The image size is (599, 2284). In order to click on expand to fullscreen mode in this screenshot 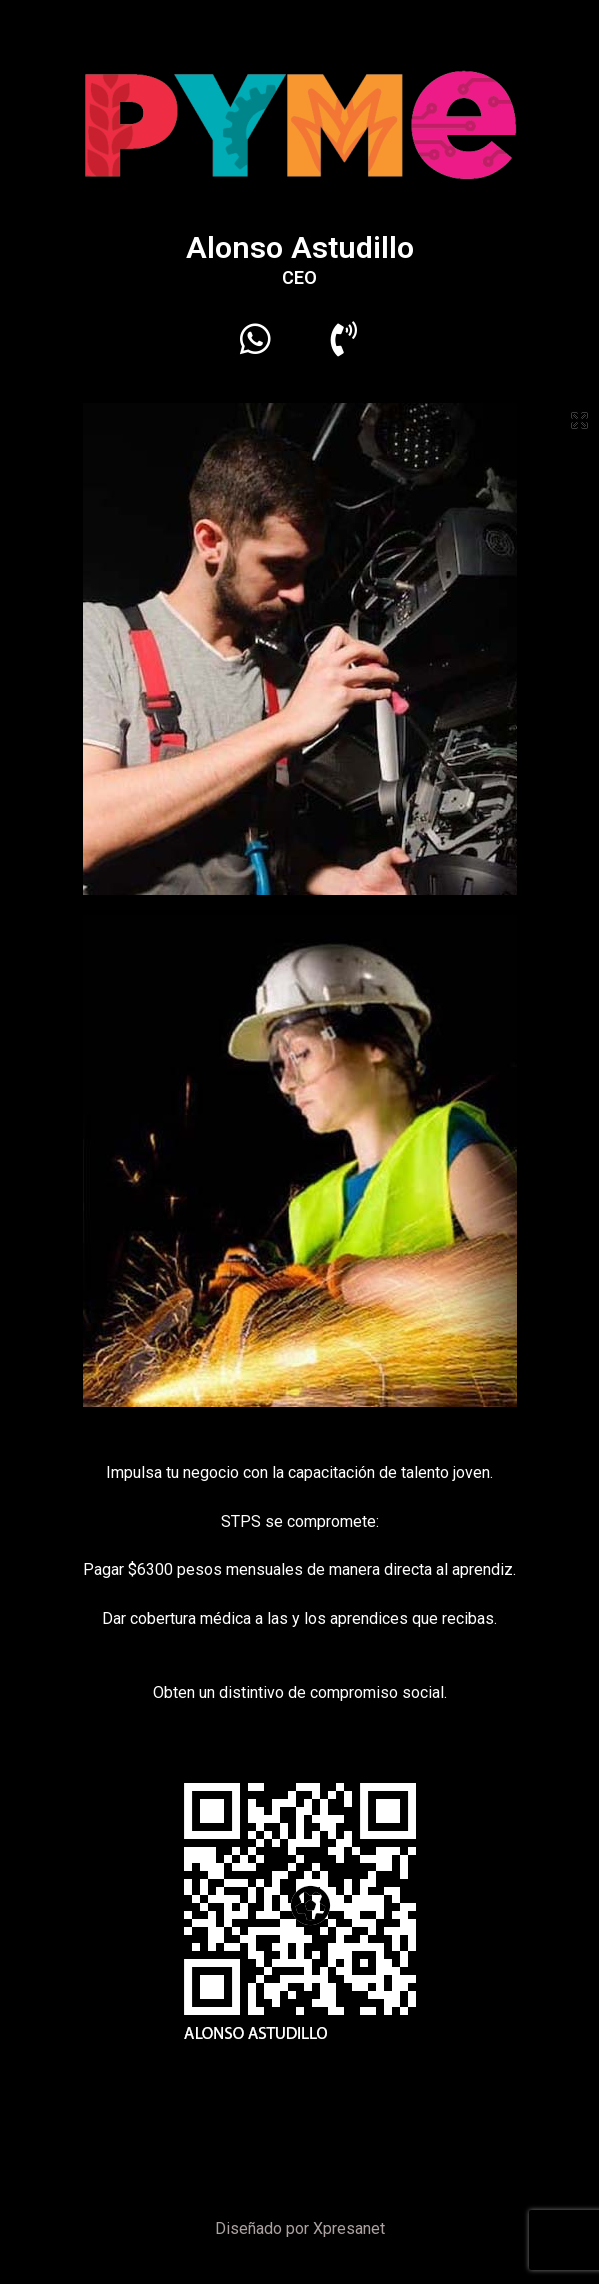, I will do `click(579, 420)`.